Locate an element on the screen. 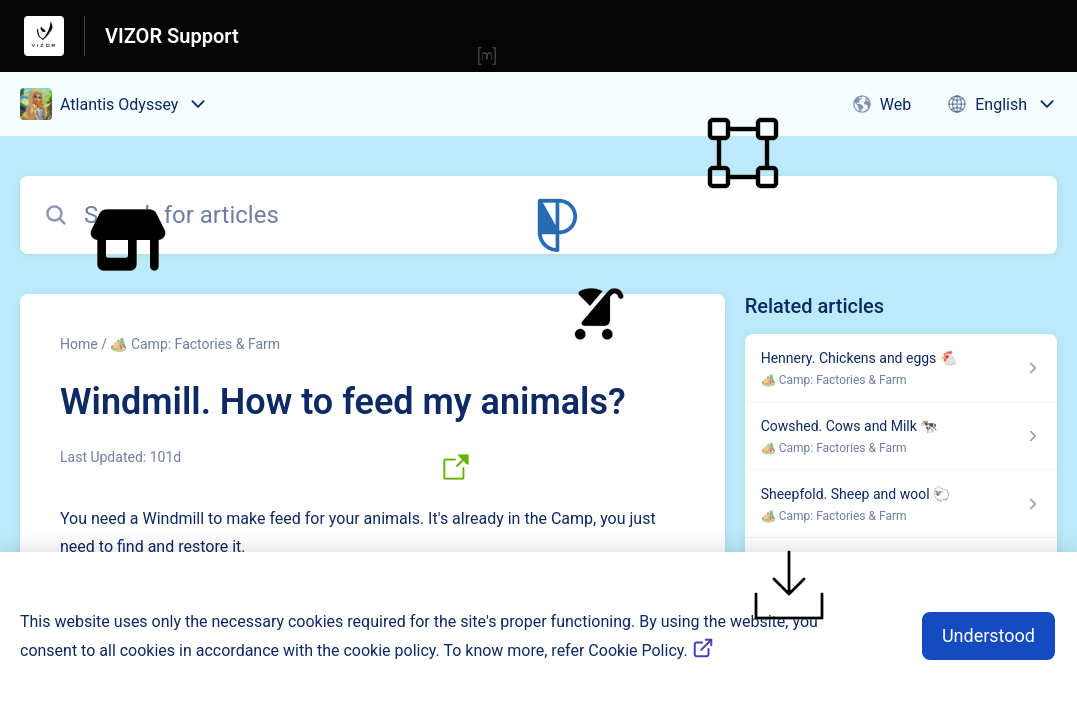  indicates stroller-friendly or family amenities available is located at coordinates (596, 312).